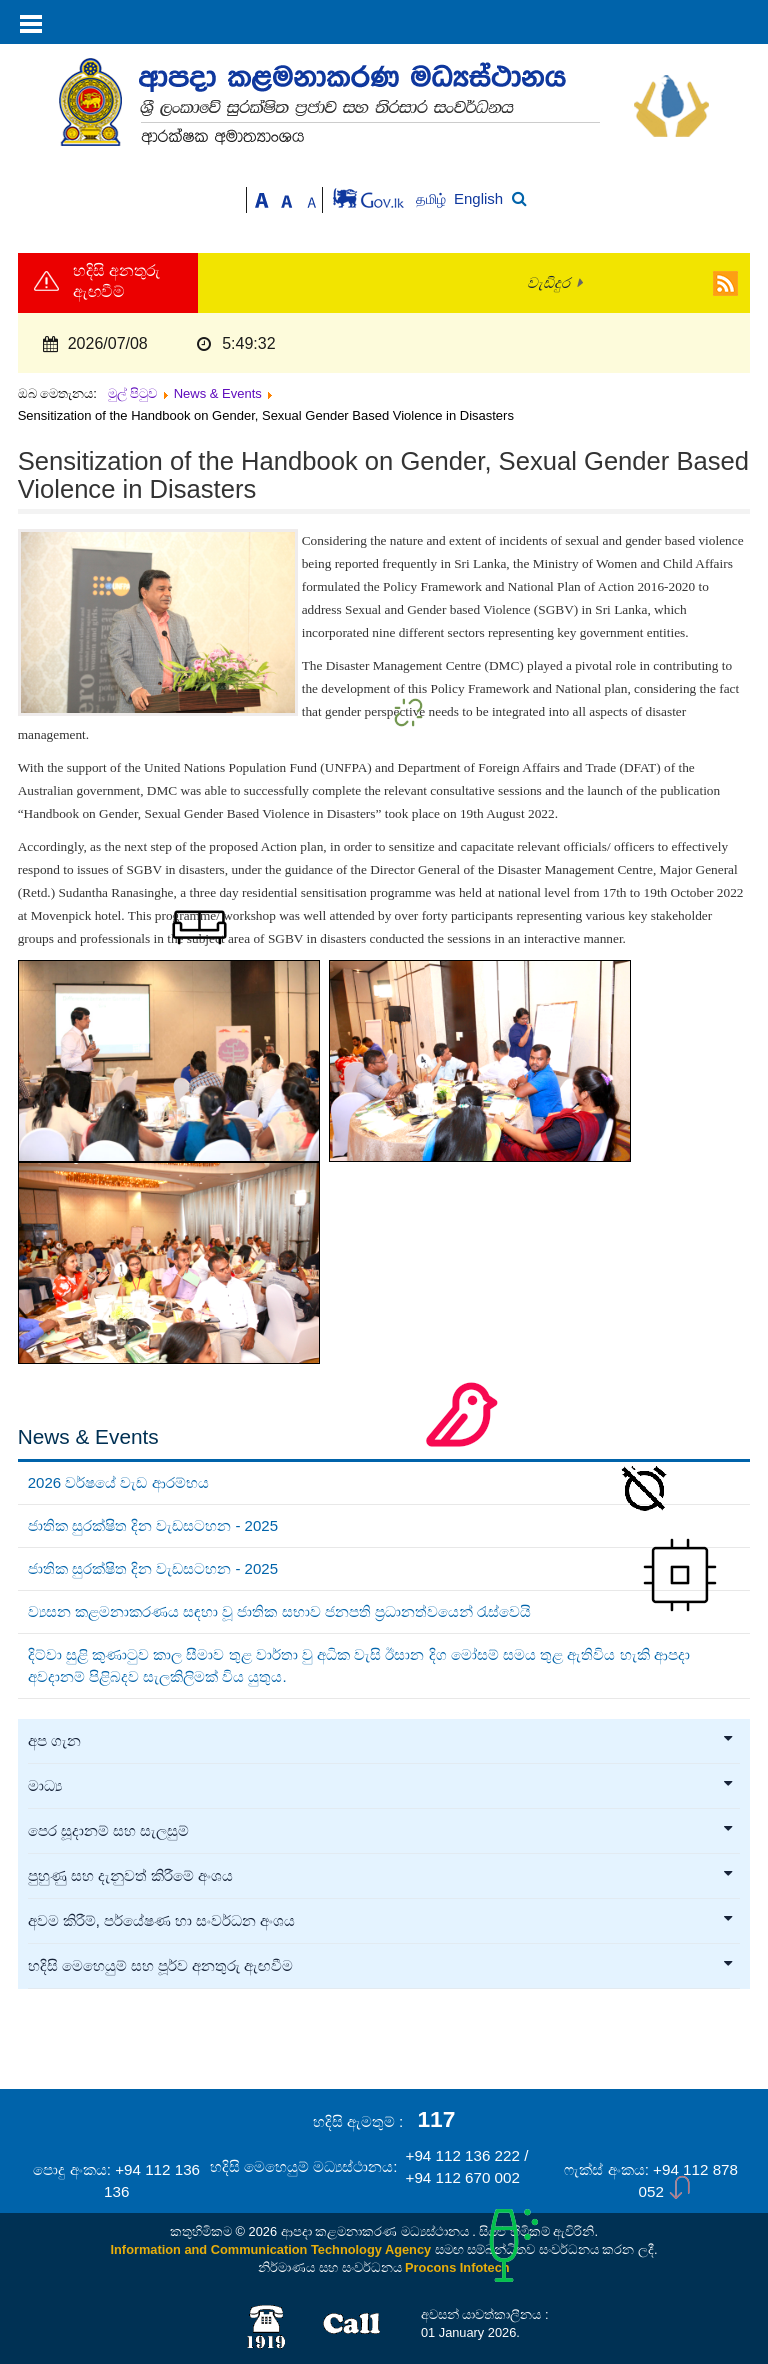  Describe the element at coordinates (680, 1575) in the screenshot. I see `view CPU or processor information` at that location.